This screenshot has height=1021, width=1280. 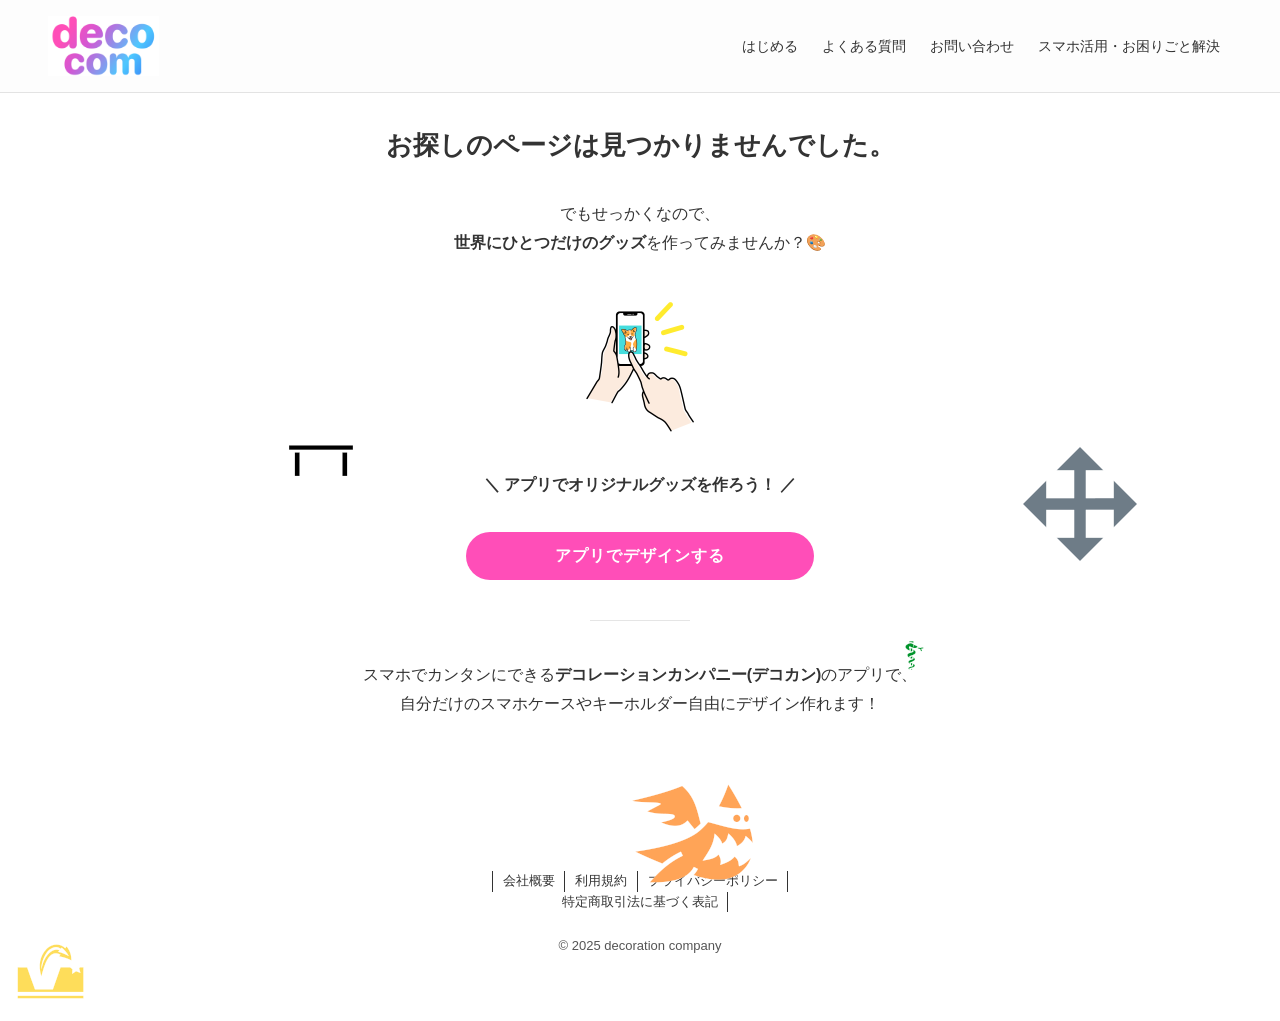 What do you see at coordinates (321, 444) in the screenshot?
I see `view or edit table data` at bounding box center [321, 444].